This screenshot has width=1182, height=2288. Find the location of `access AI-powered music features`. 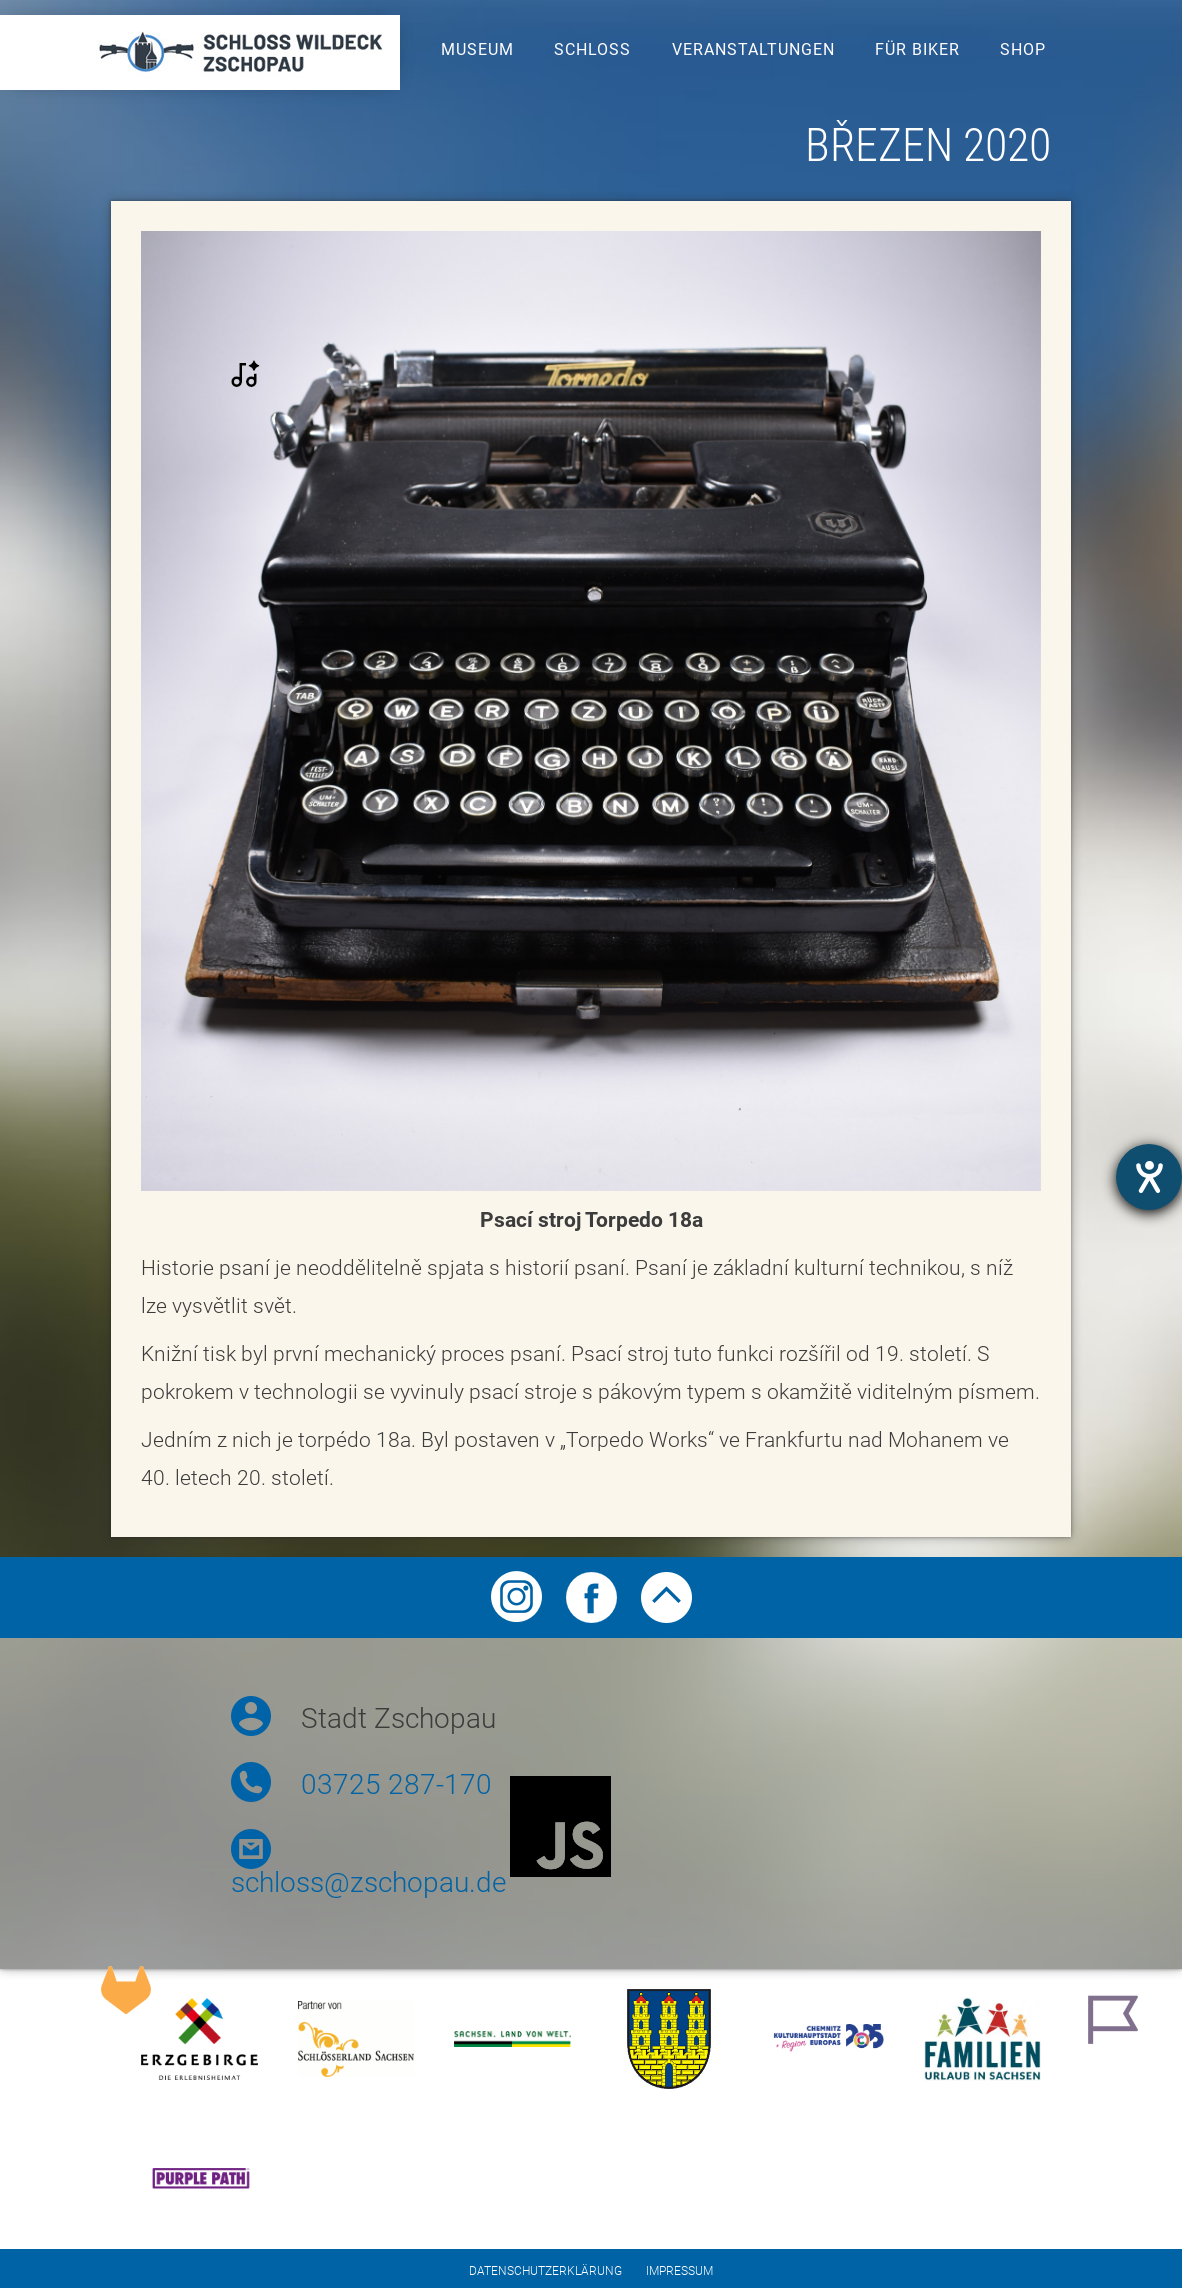

access AI-powered music features is located at coordinates (246, 375).